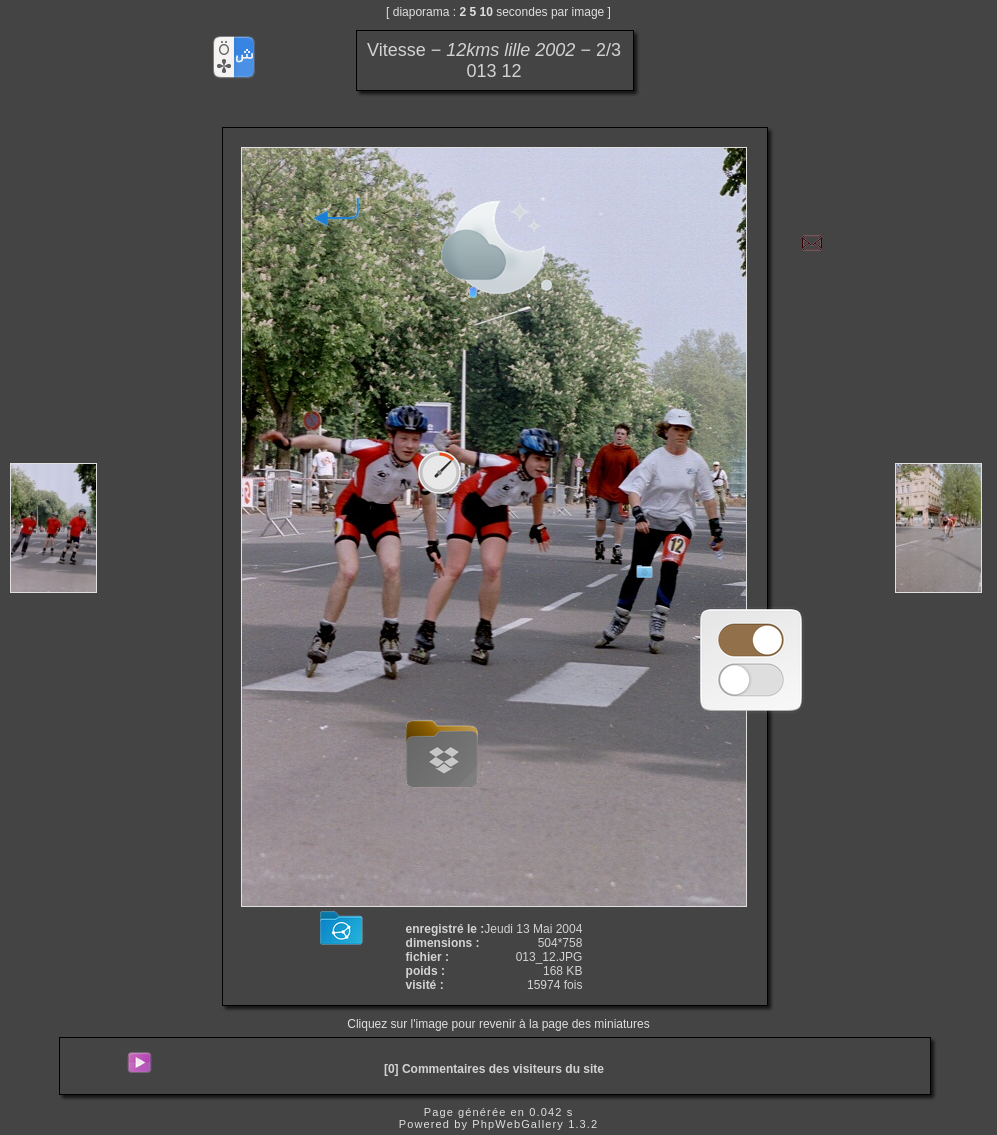 This screenshot has width=997, height=1135. What do you see at coordinates (335, 208) in the screenshot?
I see `reply to an email message` at bounding box center [335, 208].